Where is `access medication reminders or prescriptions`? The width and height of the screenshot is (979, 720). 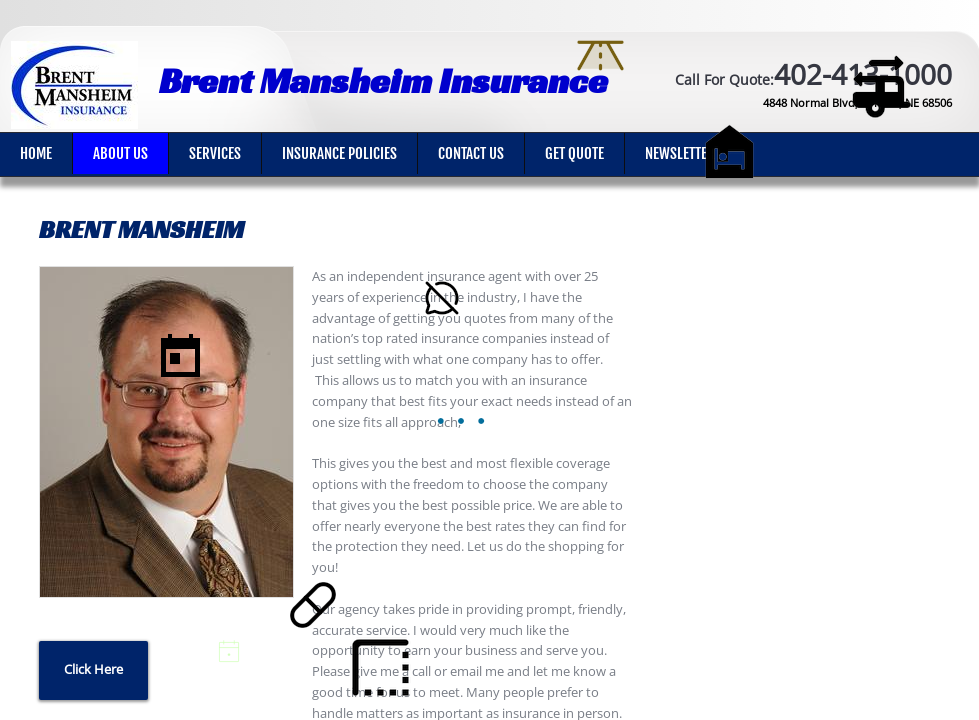
access medication reminders or prescriptions is located at coordinates (313, 605).